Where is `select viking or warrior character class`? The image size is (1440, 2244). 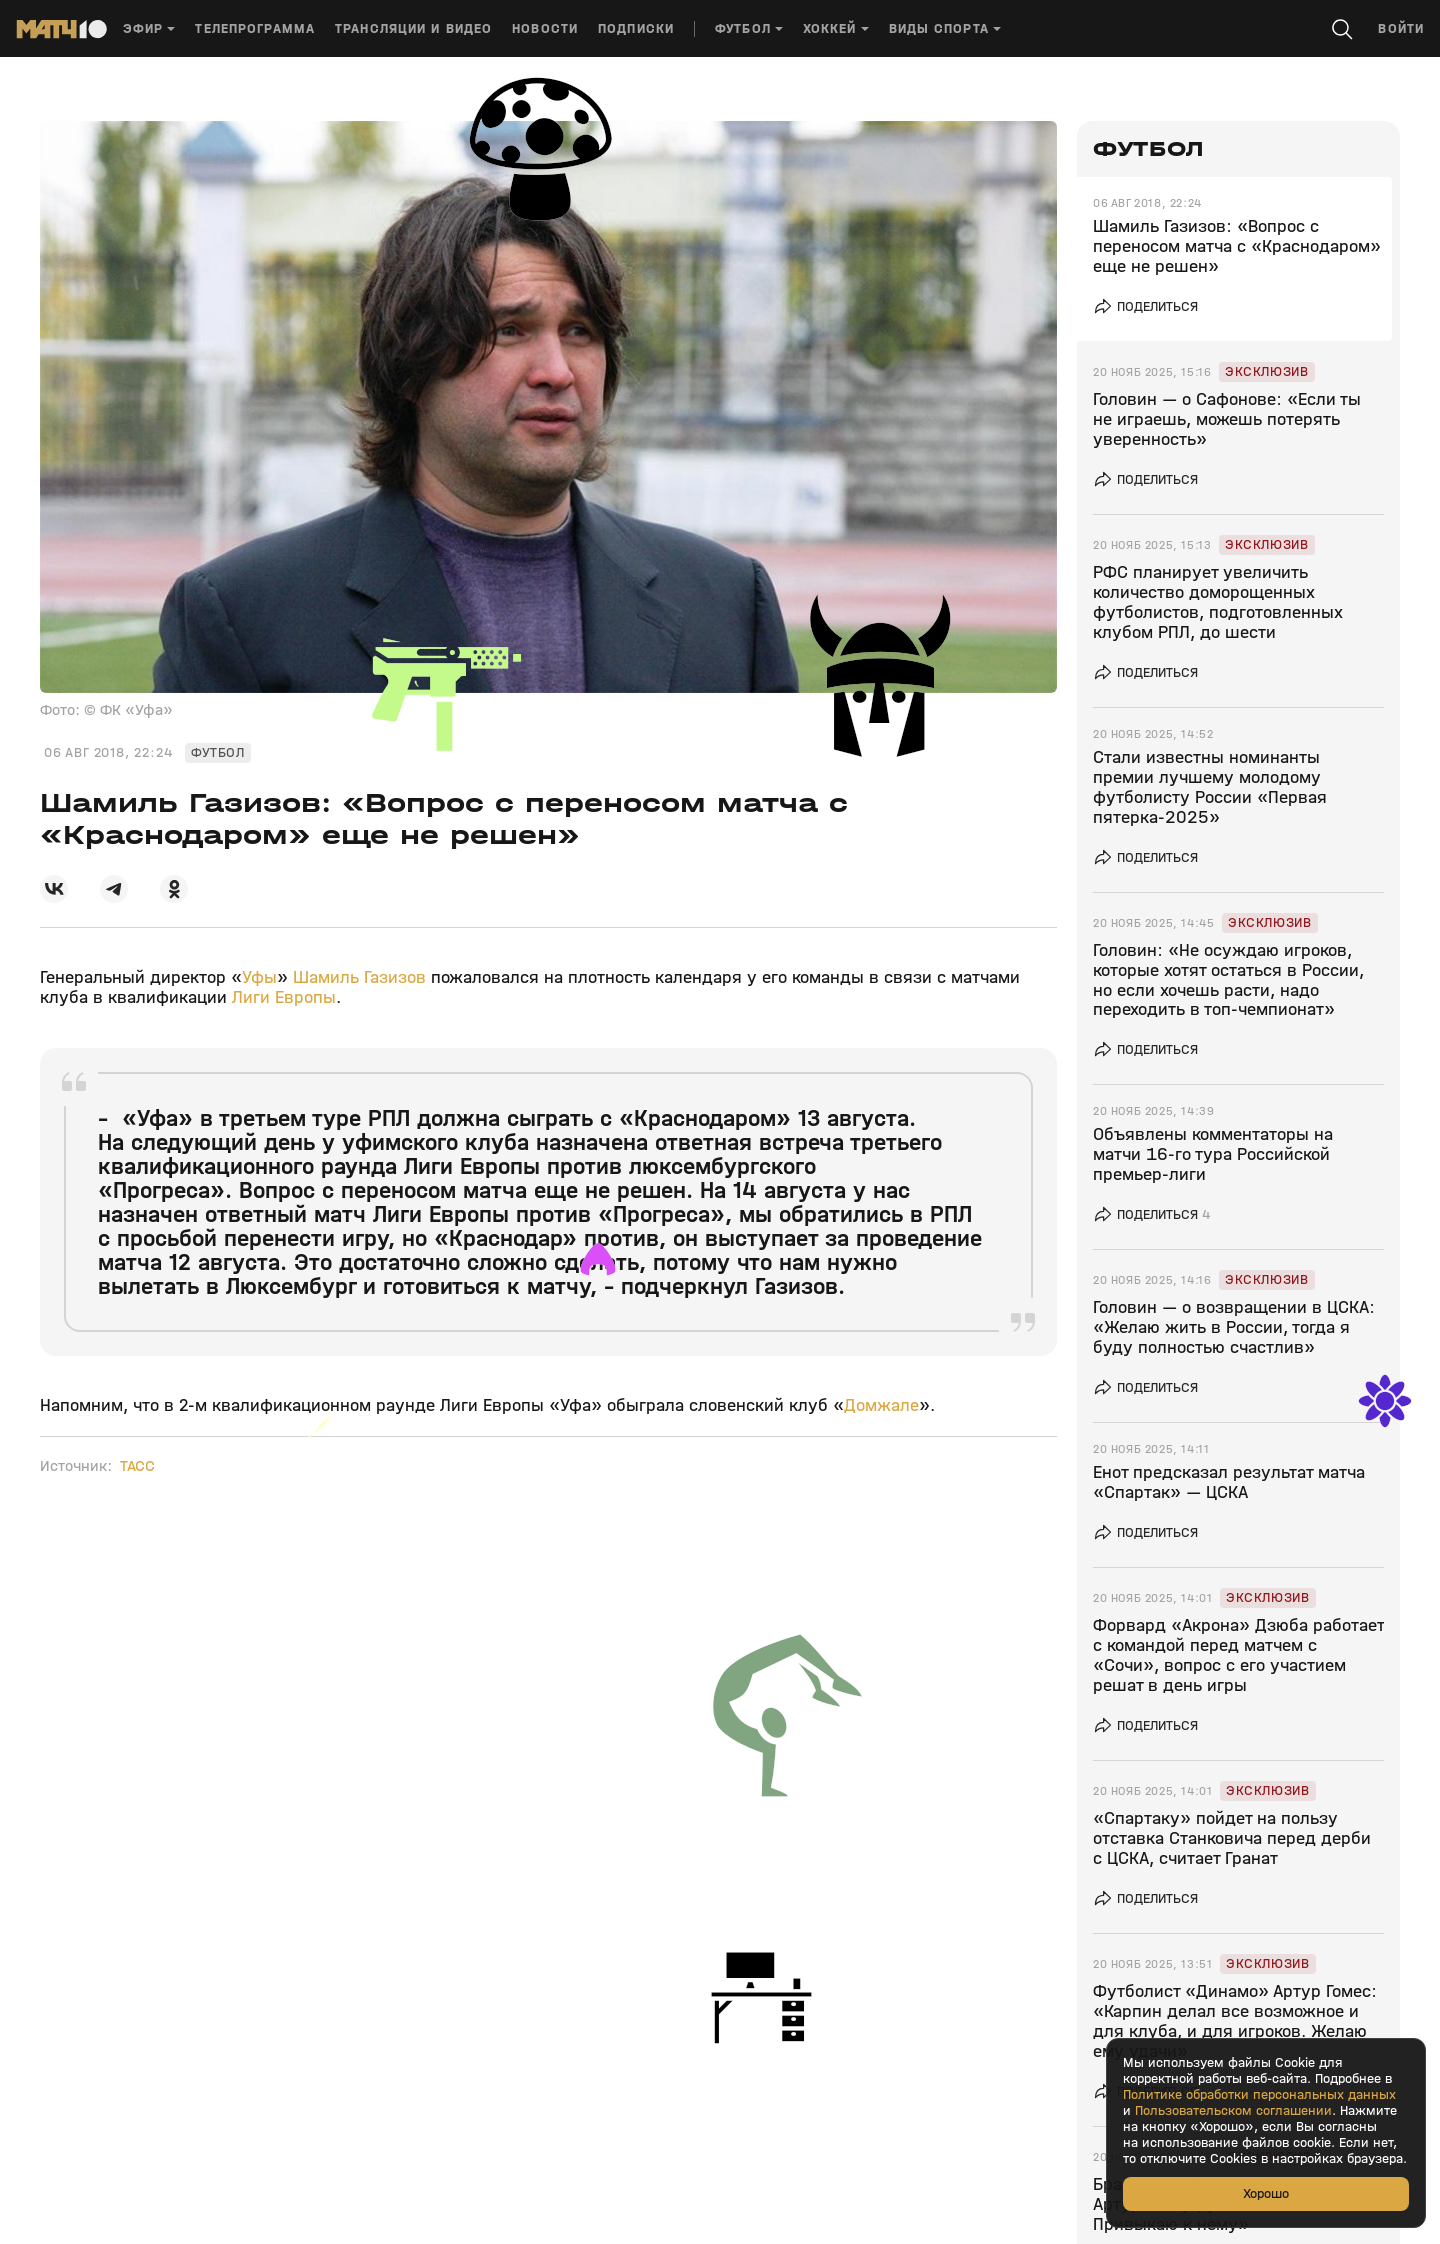 select viking or warrior character class is located at coordinates (881, 675).